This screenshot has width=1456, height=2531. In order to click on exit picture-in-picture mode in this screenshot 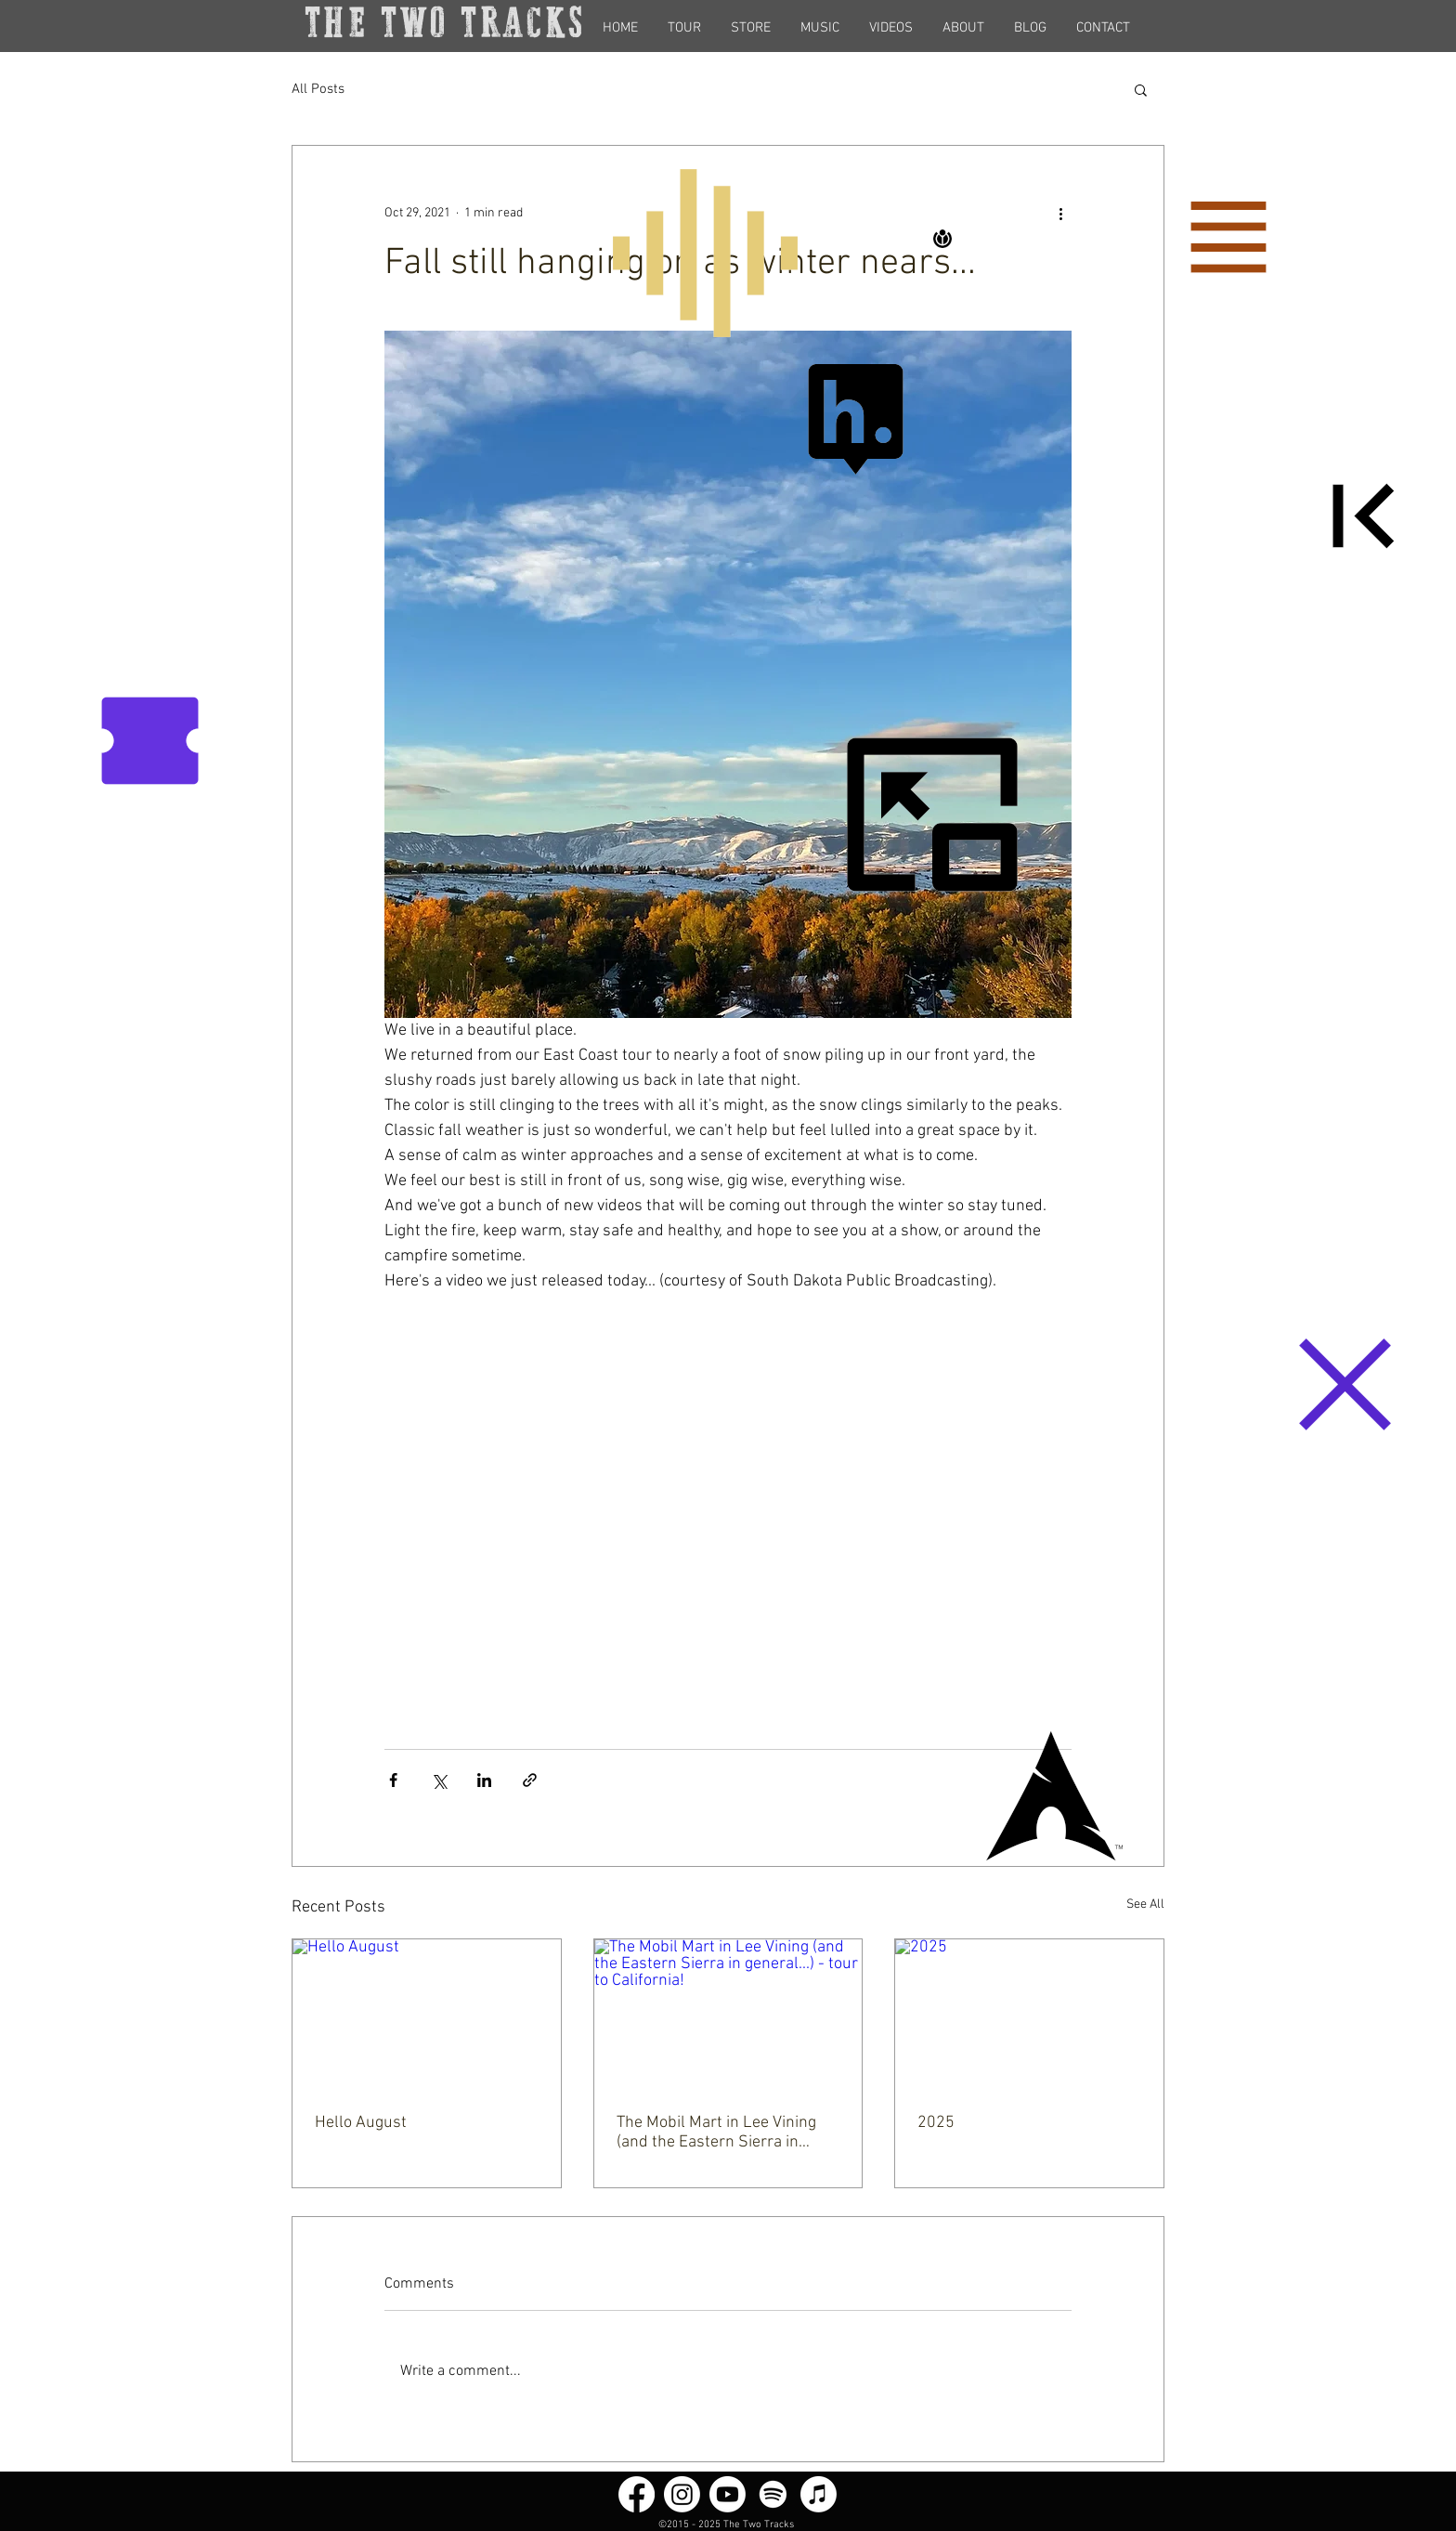, I will do `click(932, 815)`.